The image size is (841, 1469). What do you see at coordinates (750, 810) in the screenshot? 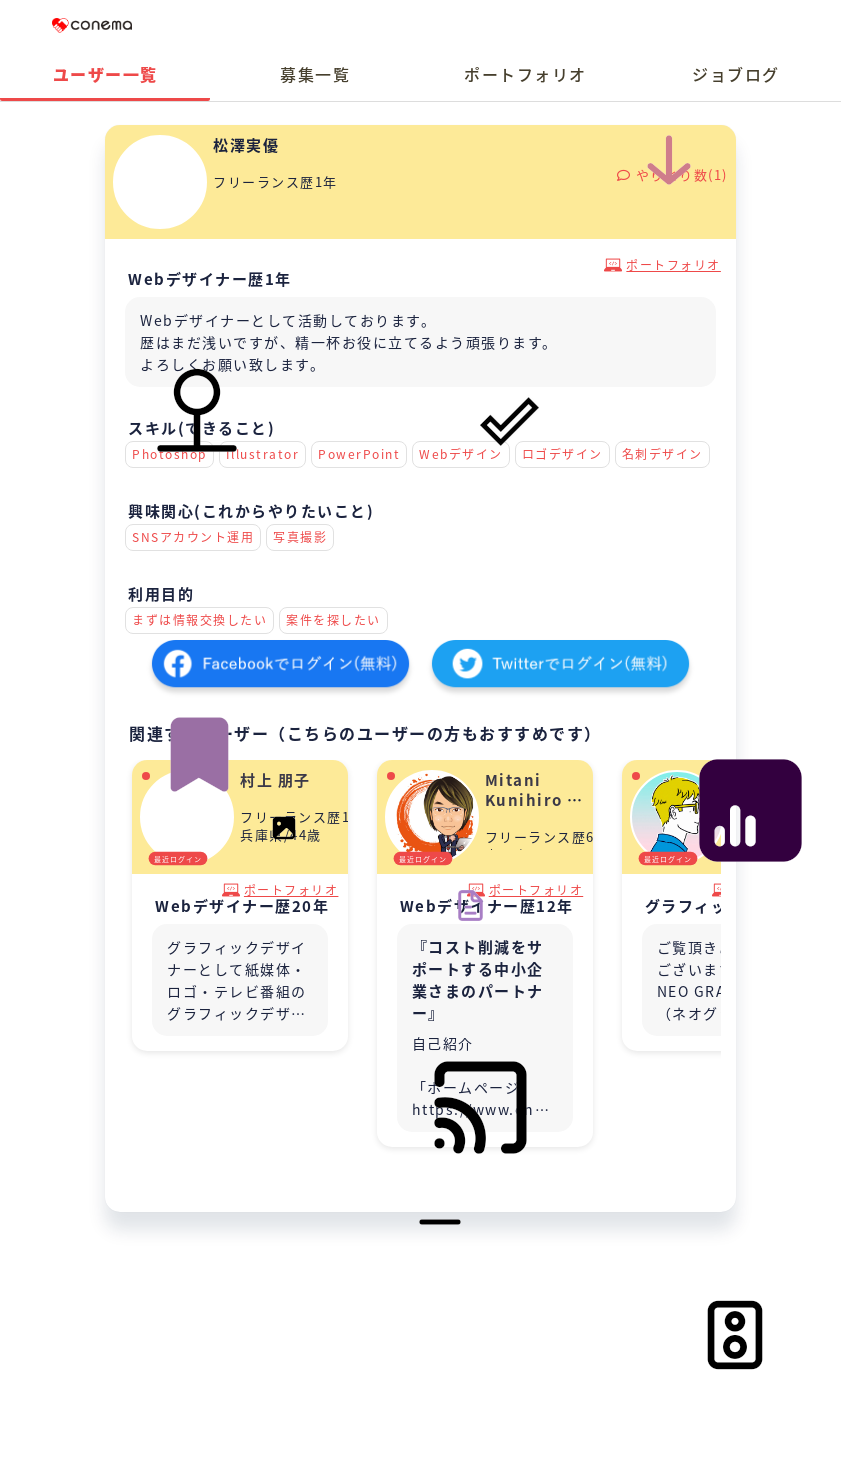
I see `align content to bottom-left corner` at bounding box center [750, 810].